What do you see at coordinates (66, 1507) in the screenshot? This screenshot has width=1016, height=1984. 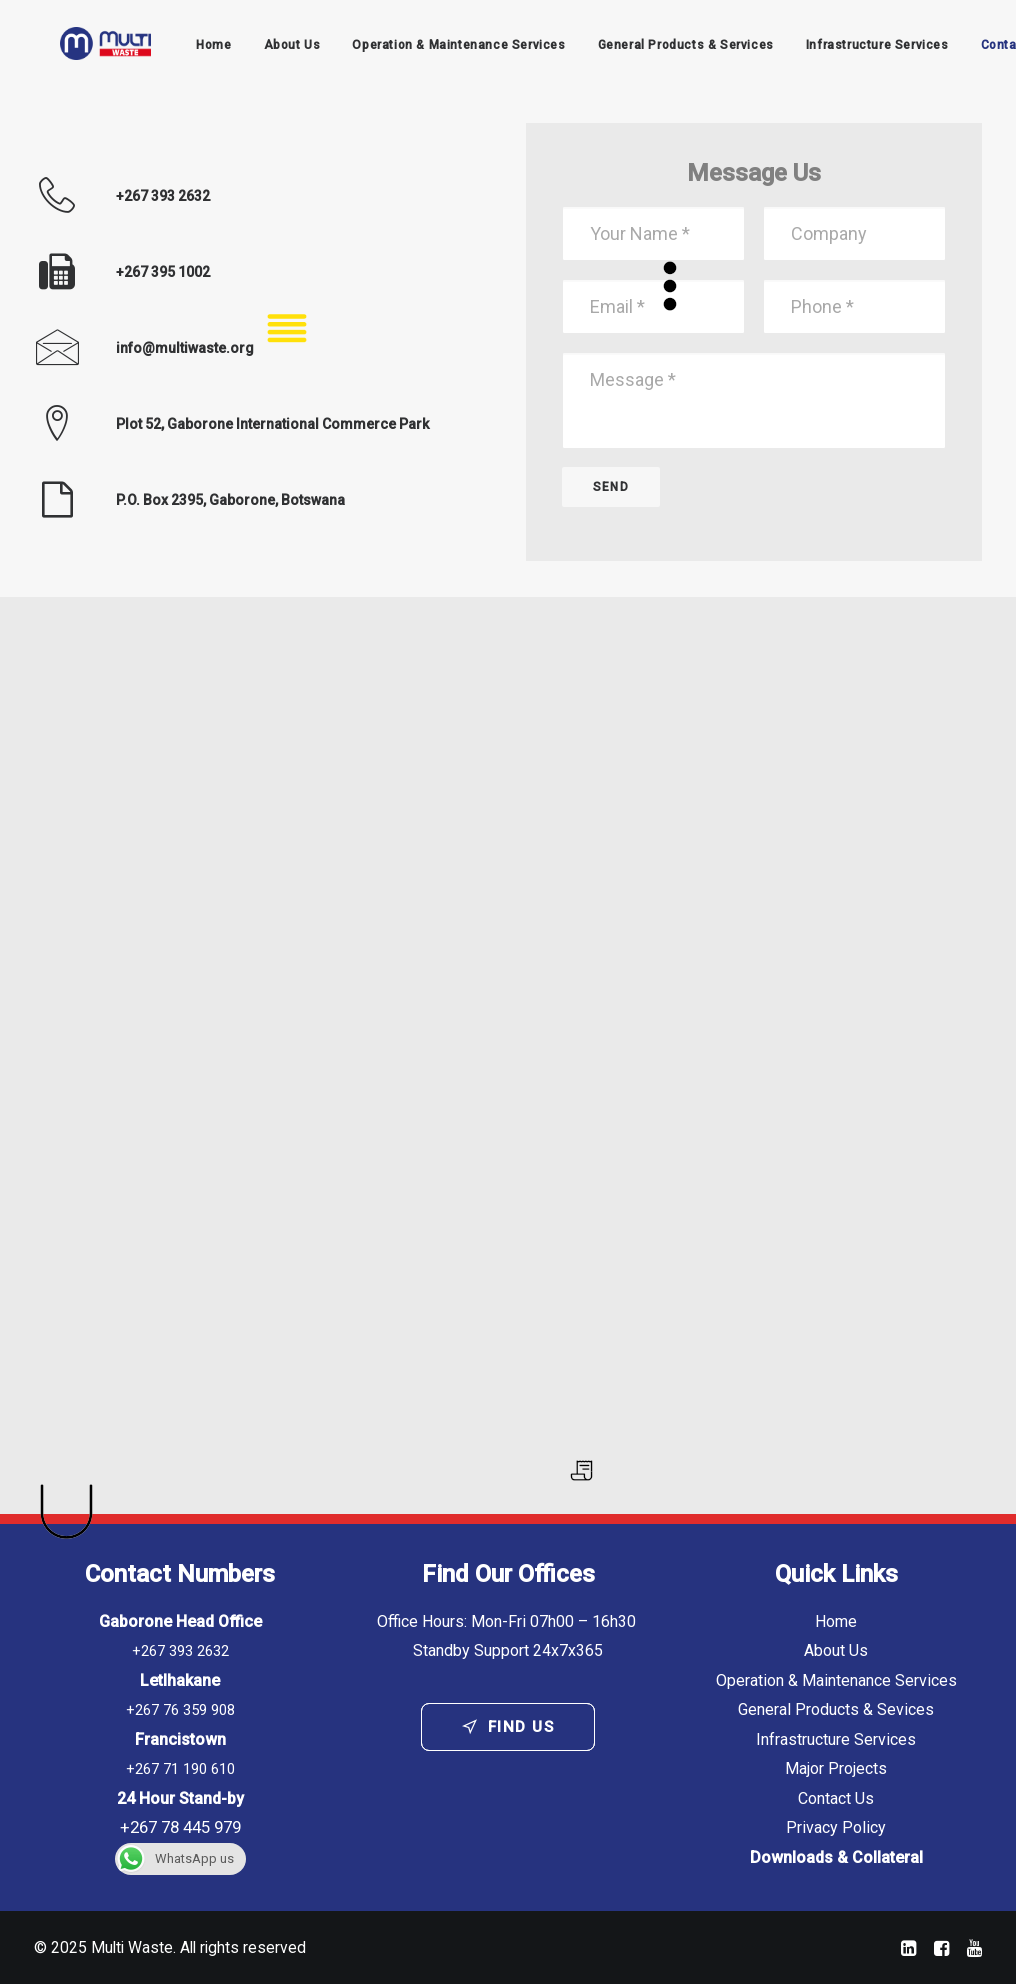 I see `perform a union operation on selected shapes` at bounding box center [66, 1507].